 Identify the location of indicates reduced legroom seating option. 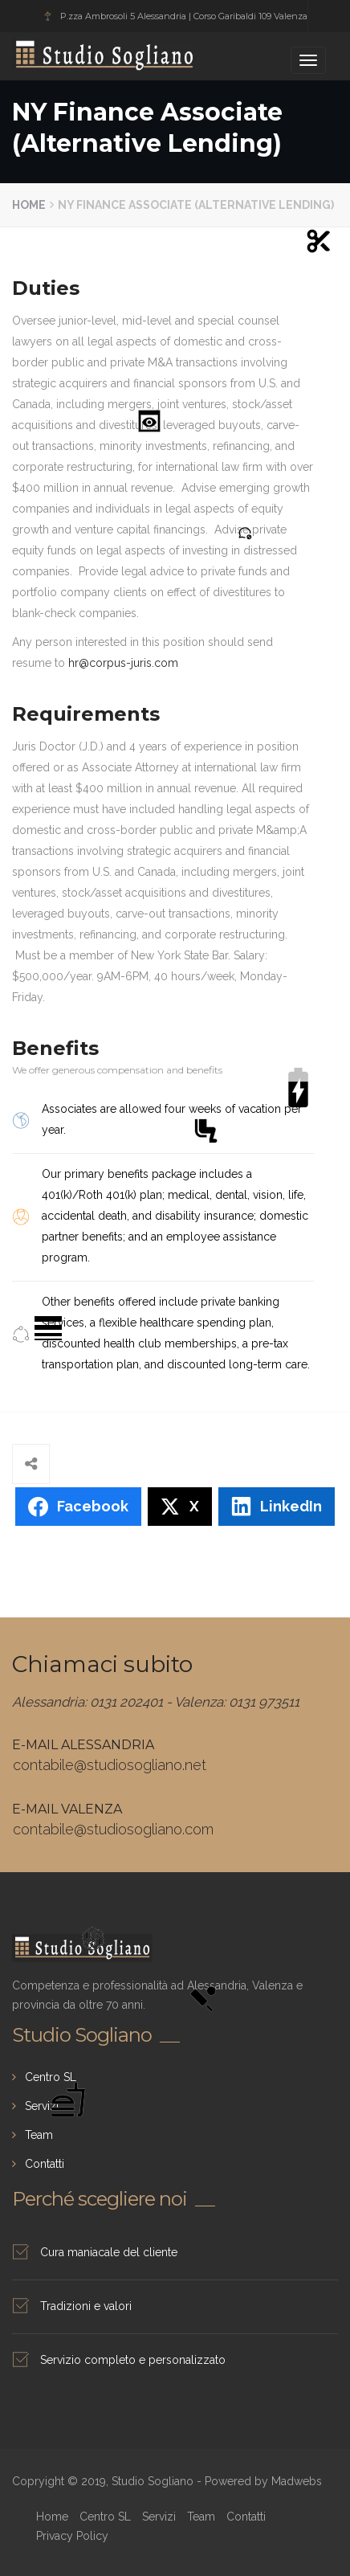
(206, 1131).